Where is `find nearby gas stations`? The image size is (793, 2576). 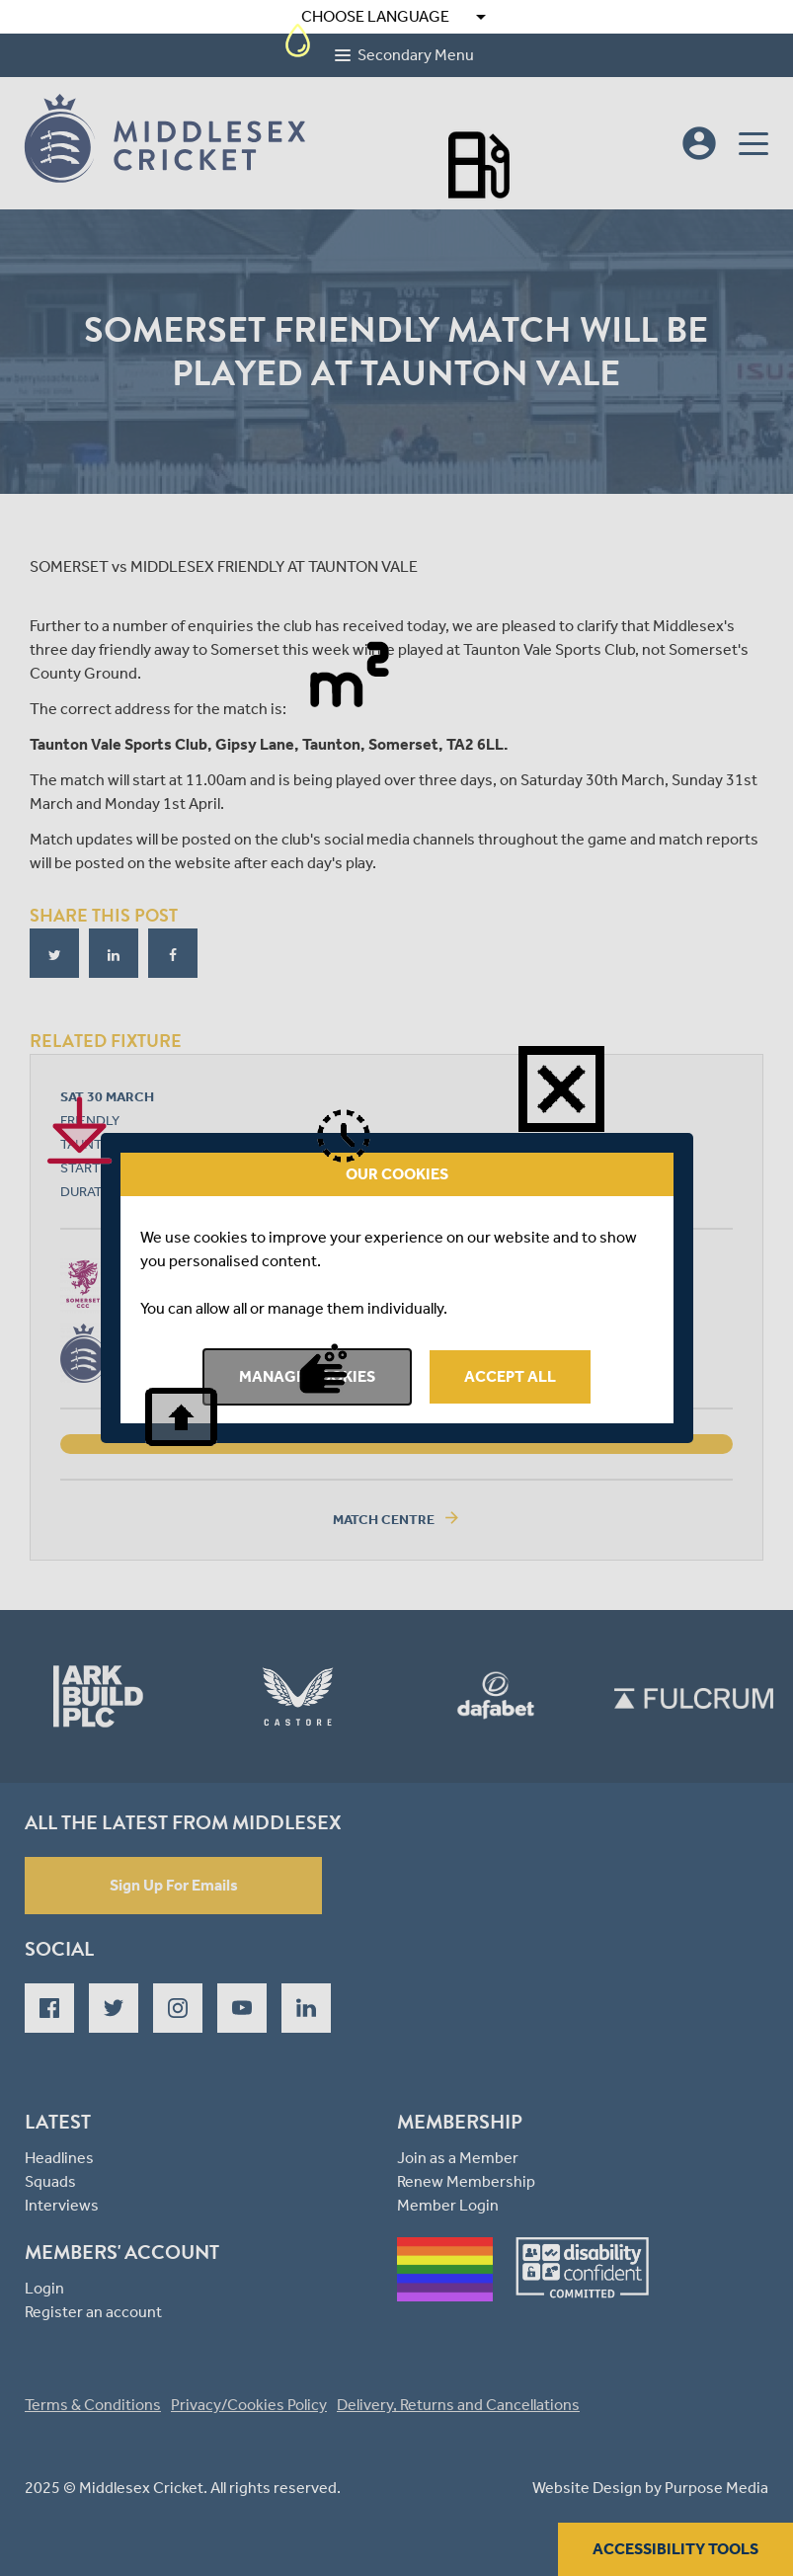 find nearby gas stations is located at coordinates (478, 165).